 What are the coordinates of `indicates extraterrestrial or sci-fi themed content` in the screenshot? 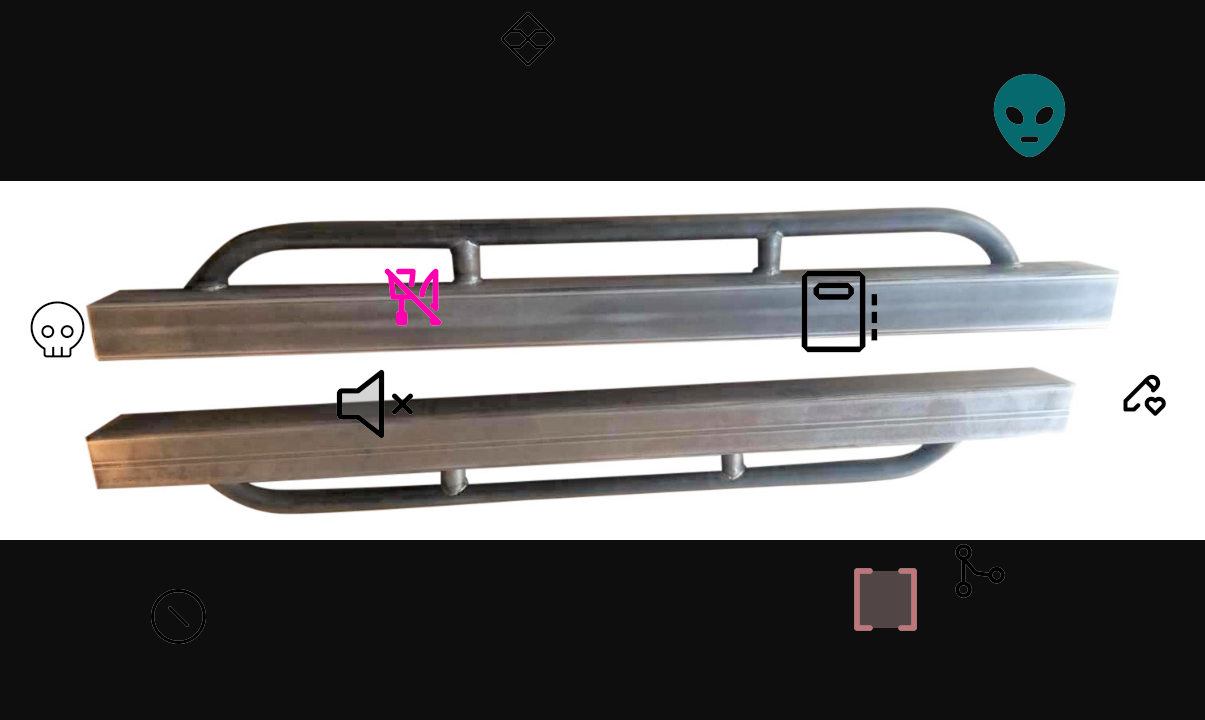 It's located at (1029, 115).